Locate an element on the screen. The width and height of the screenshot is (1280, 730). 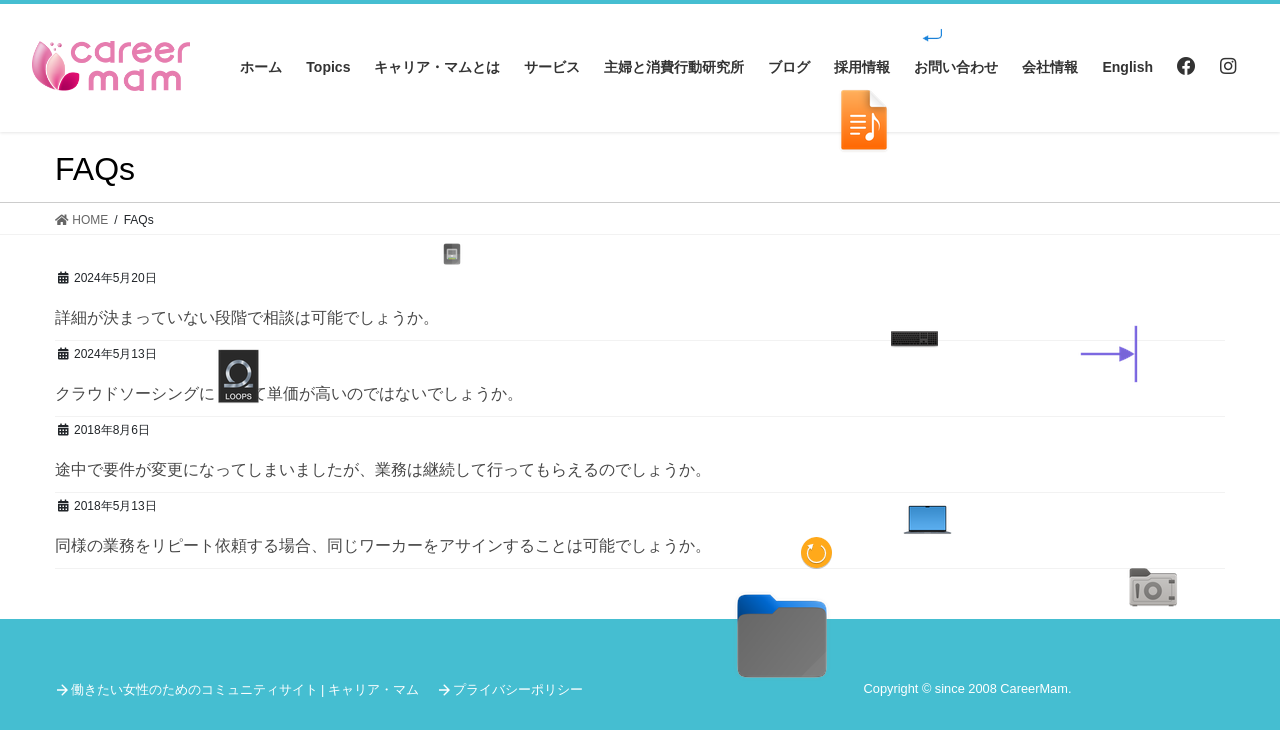
reboot or restart the system is located at coordinates (817, 553).